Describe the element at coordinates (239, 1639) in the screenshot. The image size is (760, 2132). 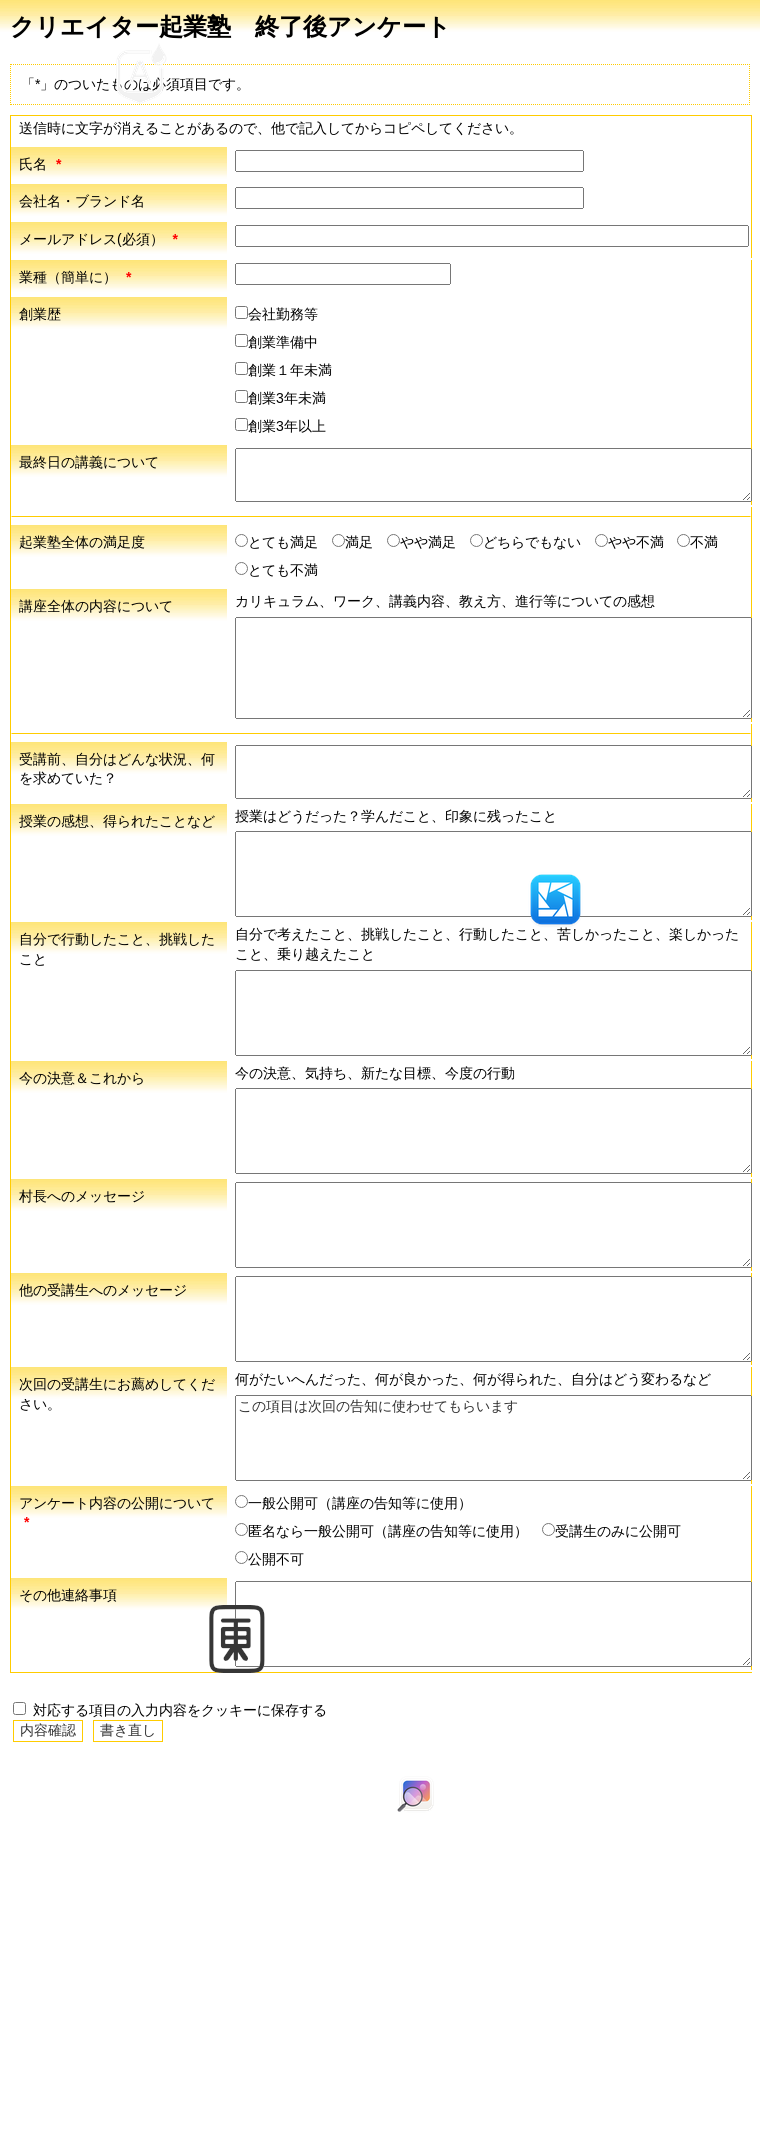
I see `launch gnome mahjongg tile matching game` at that location.